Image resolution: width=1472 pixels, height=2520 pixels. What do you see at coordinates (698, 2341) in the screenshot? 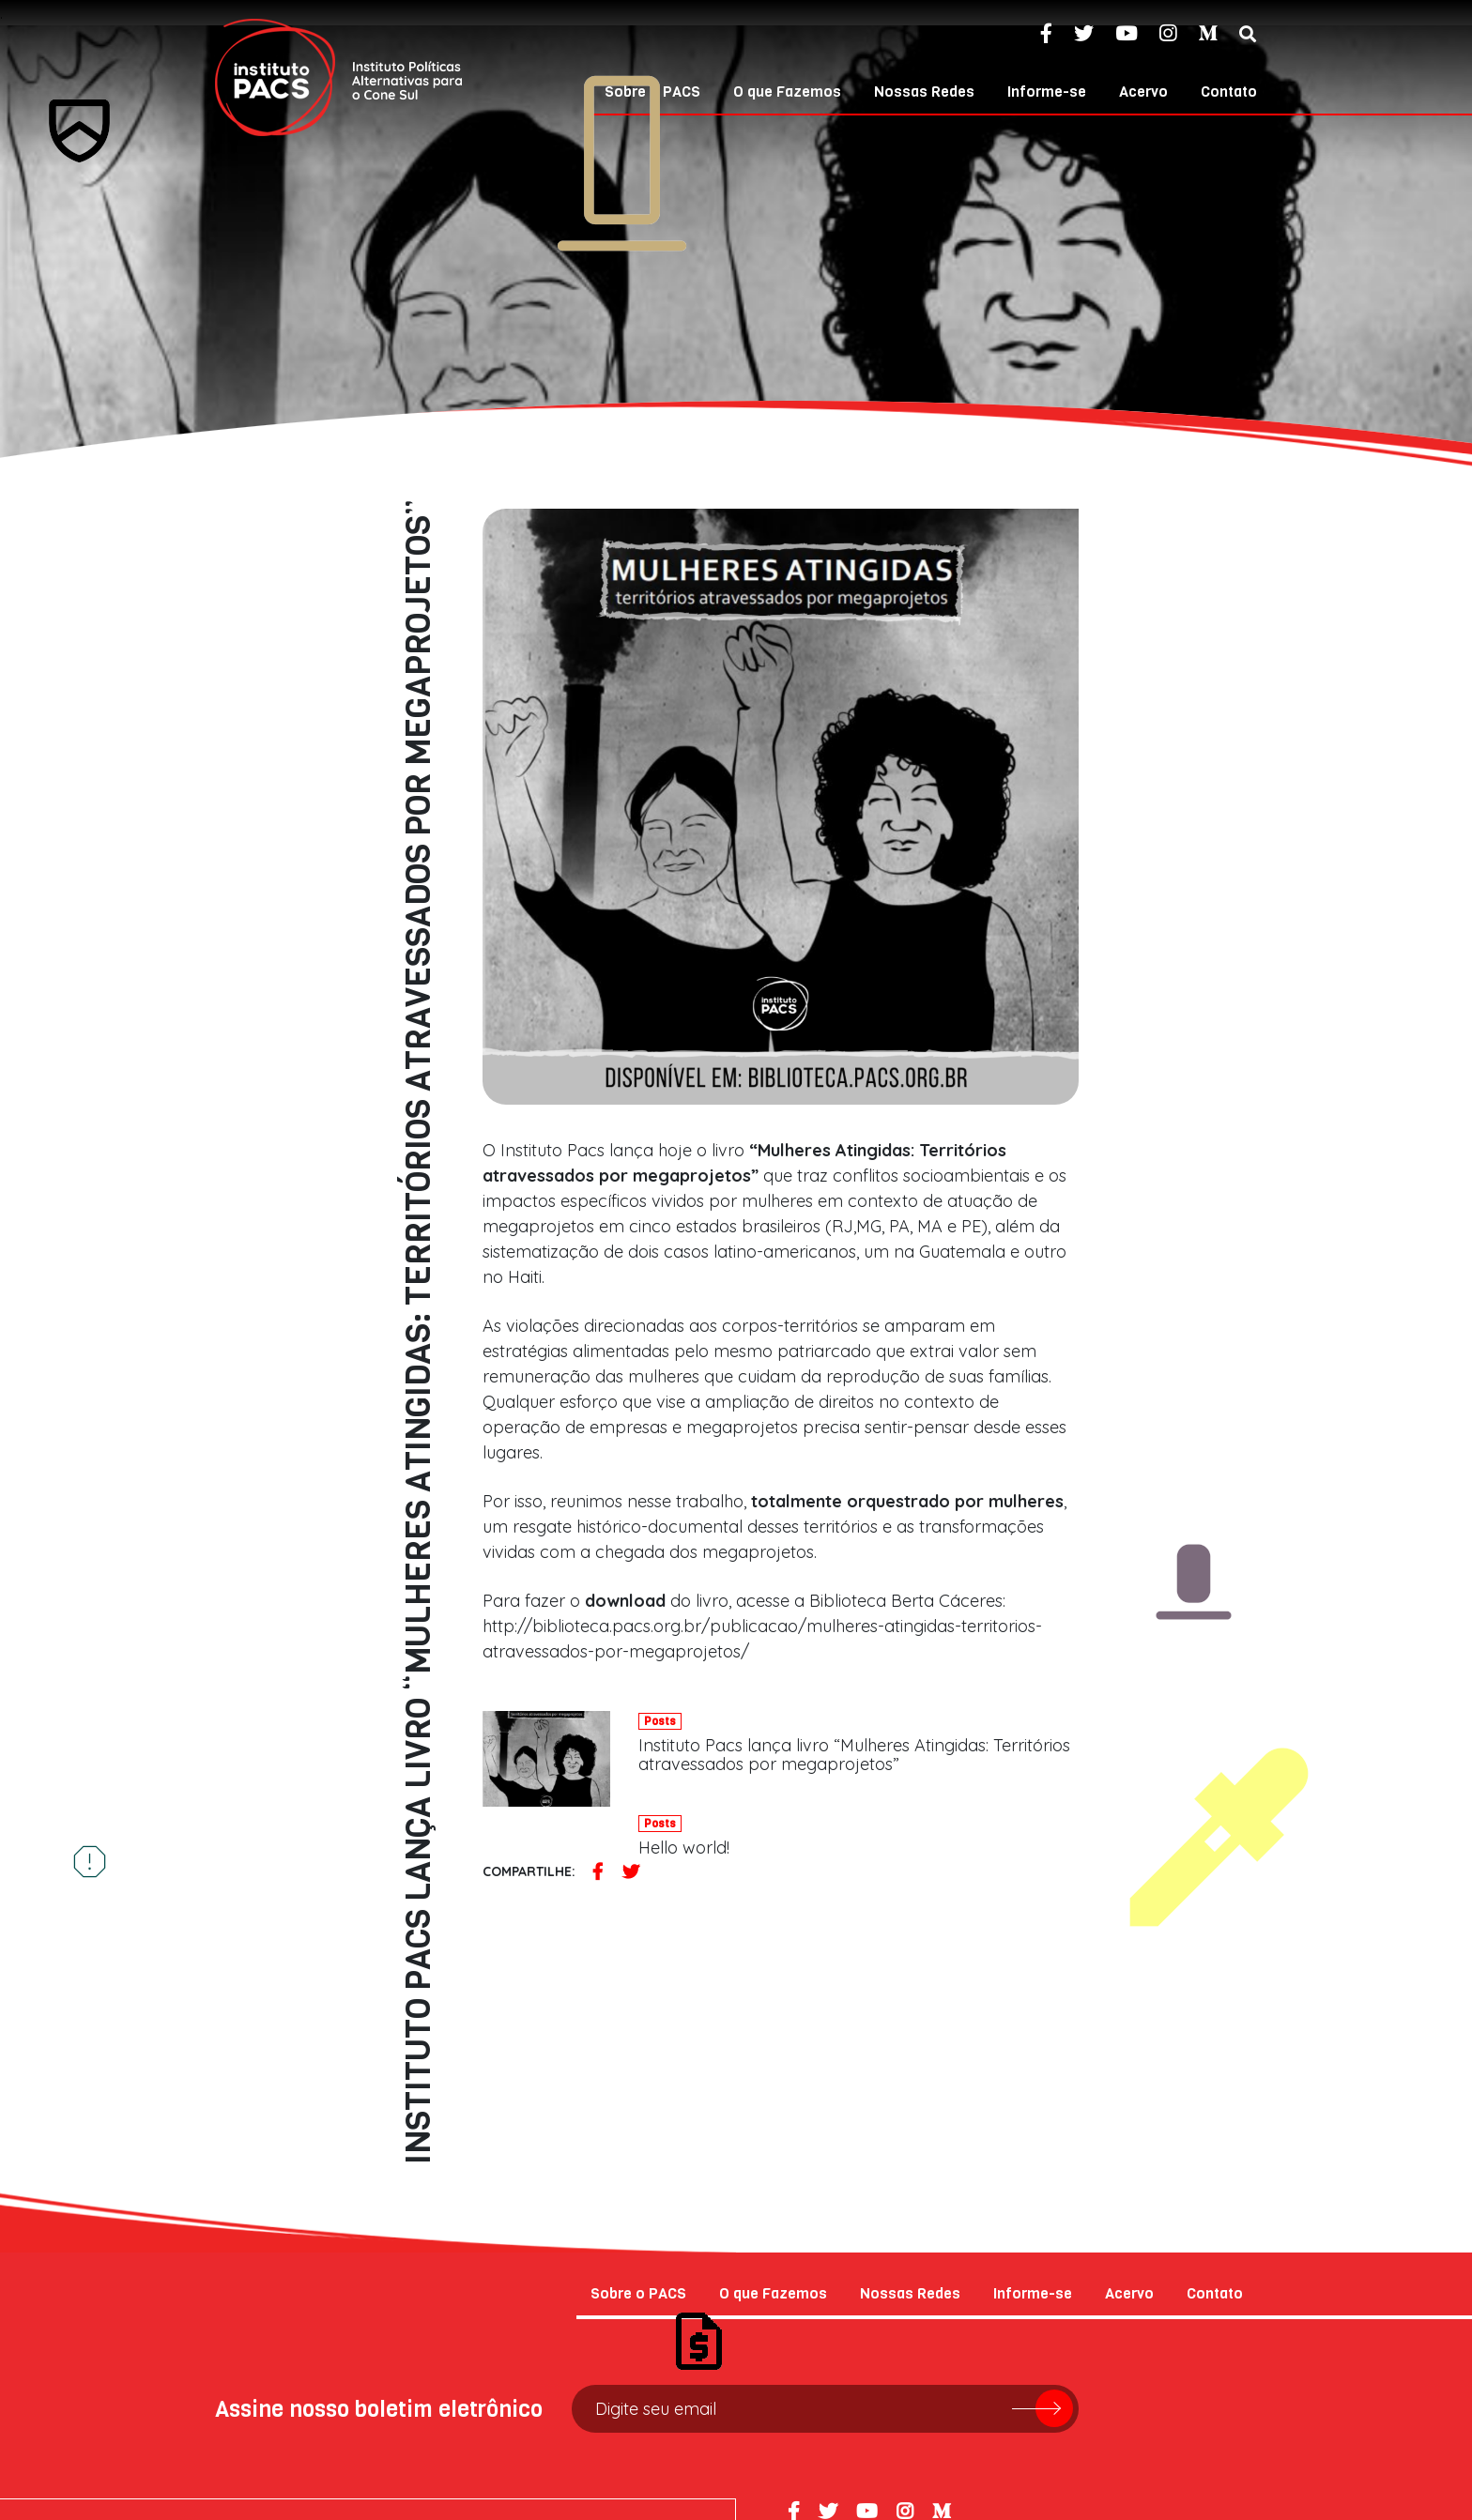
I see `request a price quote or estimate` at bounding box center [698, 2341].